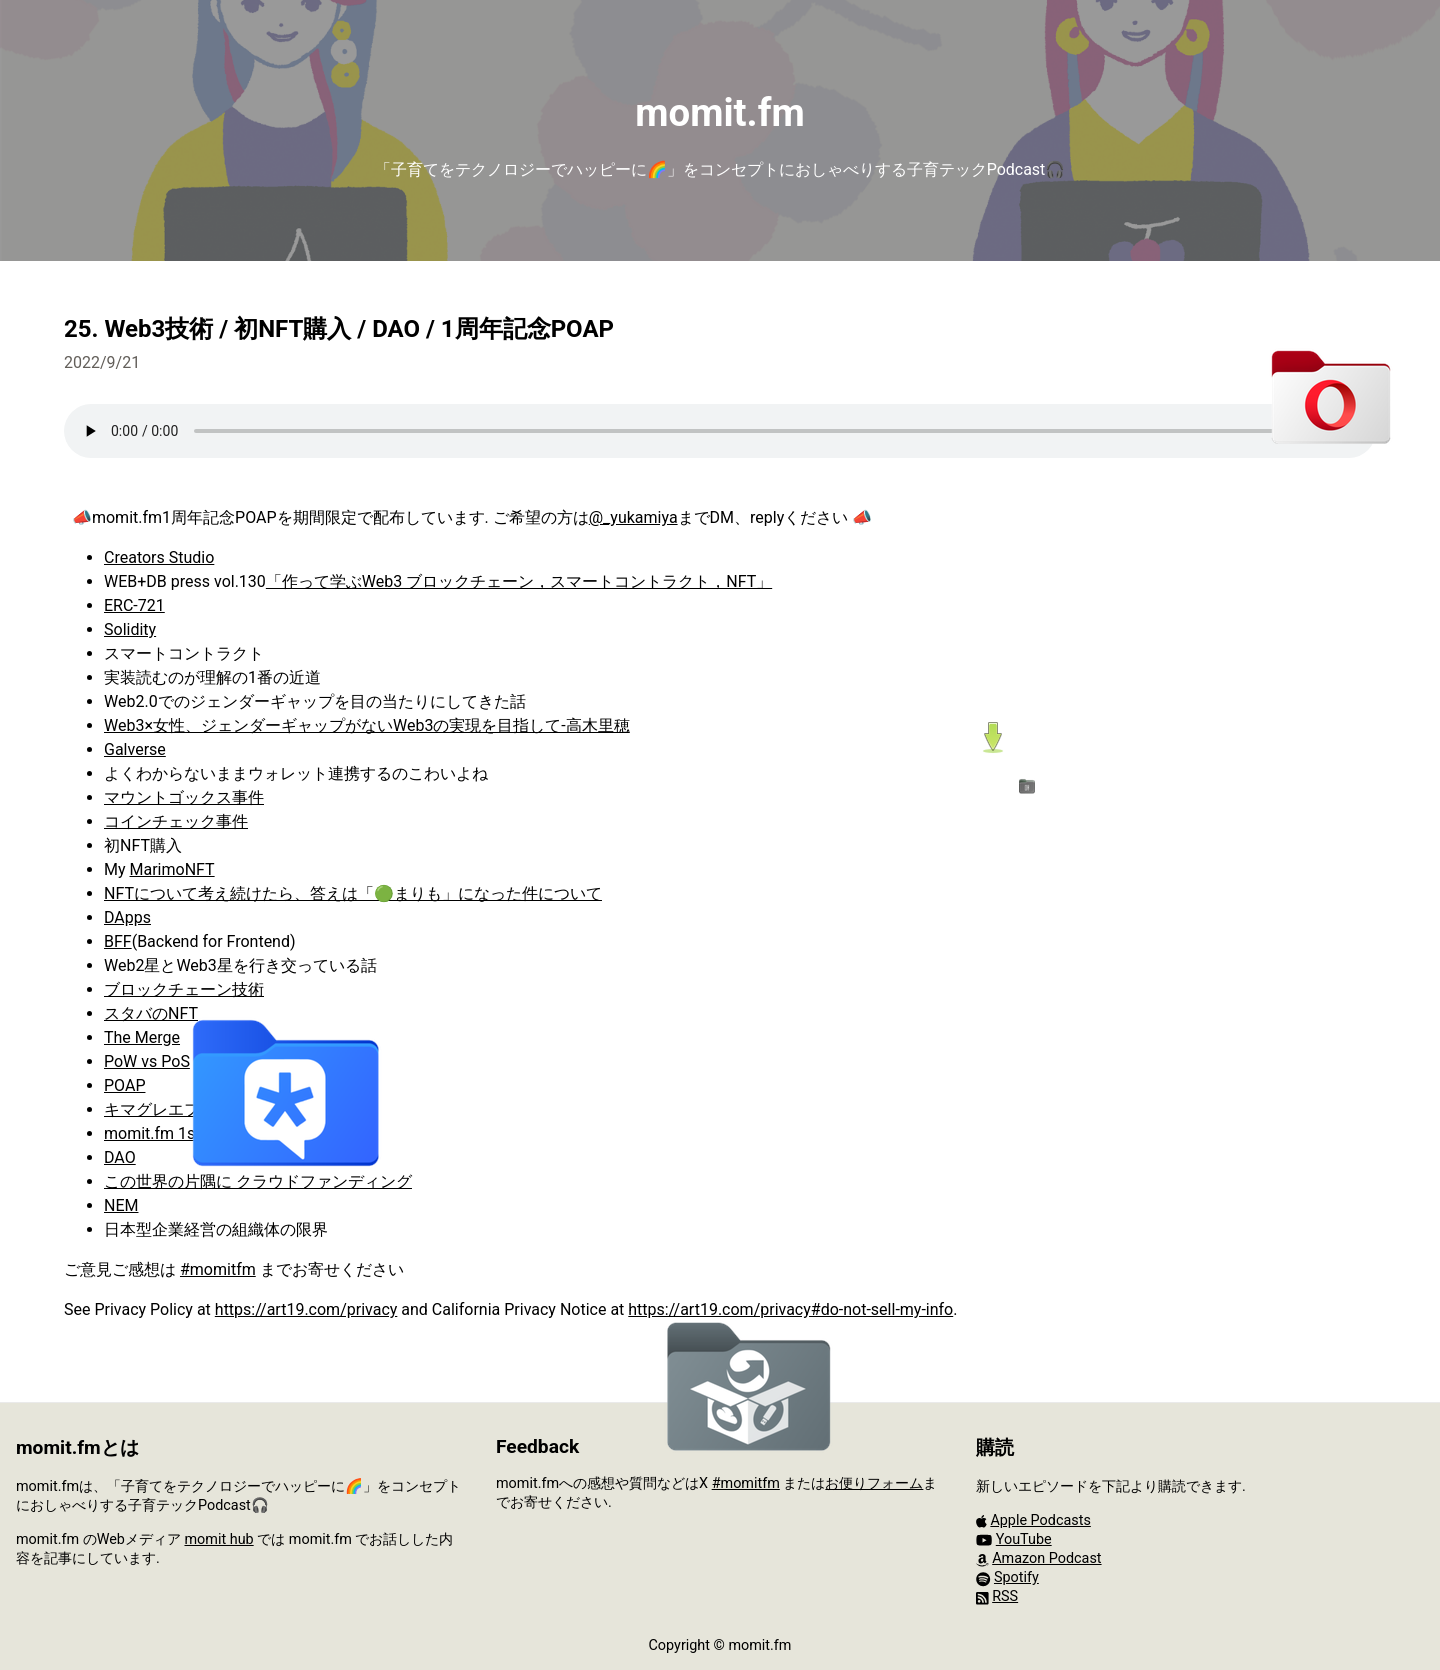 The width and height of the screenshot is (1440, 1670). What do you see at coordinates (1027, 786) in the screenshot?
I see `open templates folder` at bounding box center [1027, 786].